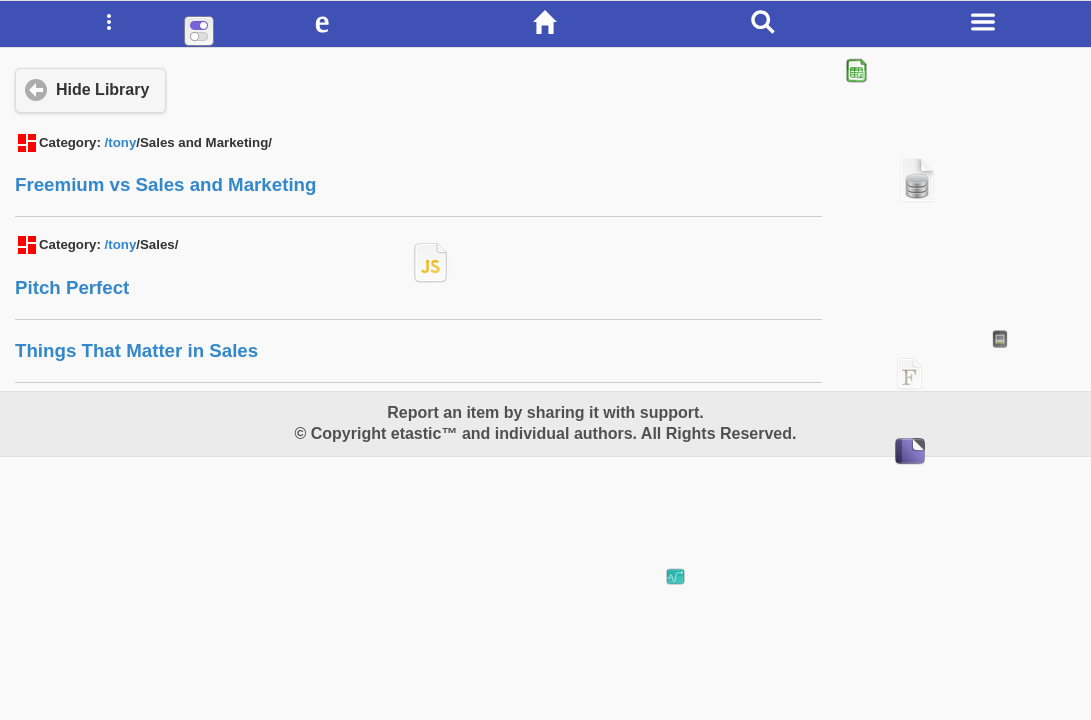 The image size is (1091, 720). I want to click on a libreoffice calc spreadsheet file, so click(856, 70).